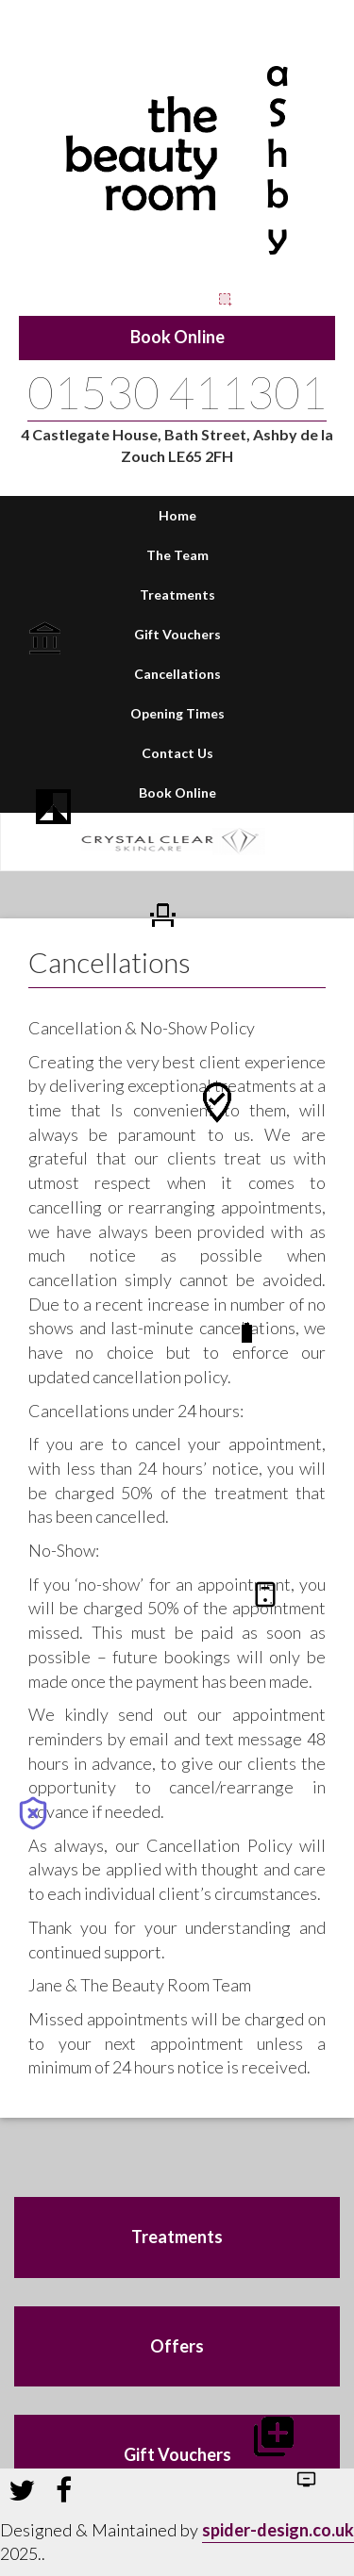  Describe the element at coordinates (217, 1102) in the screenshot. I see `confirm or select a location` at that location.